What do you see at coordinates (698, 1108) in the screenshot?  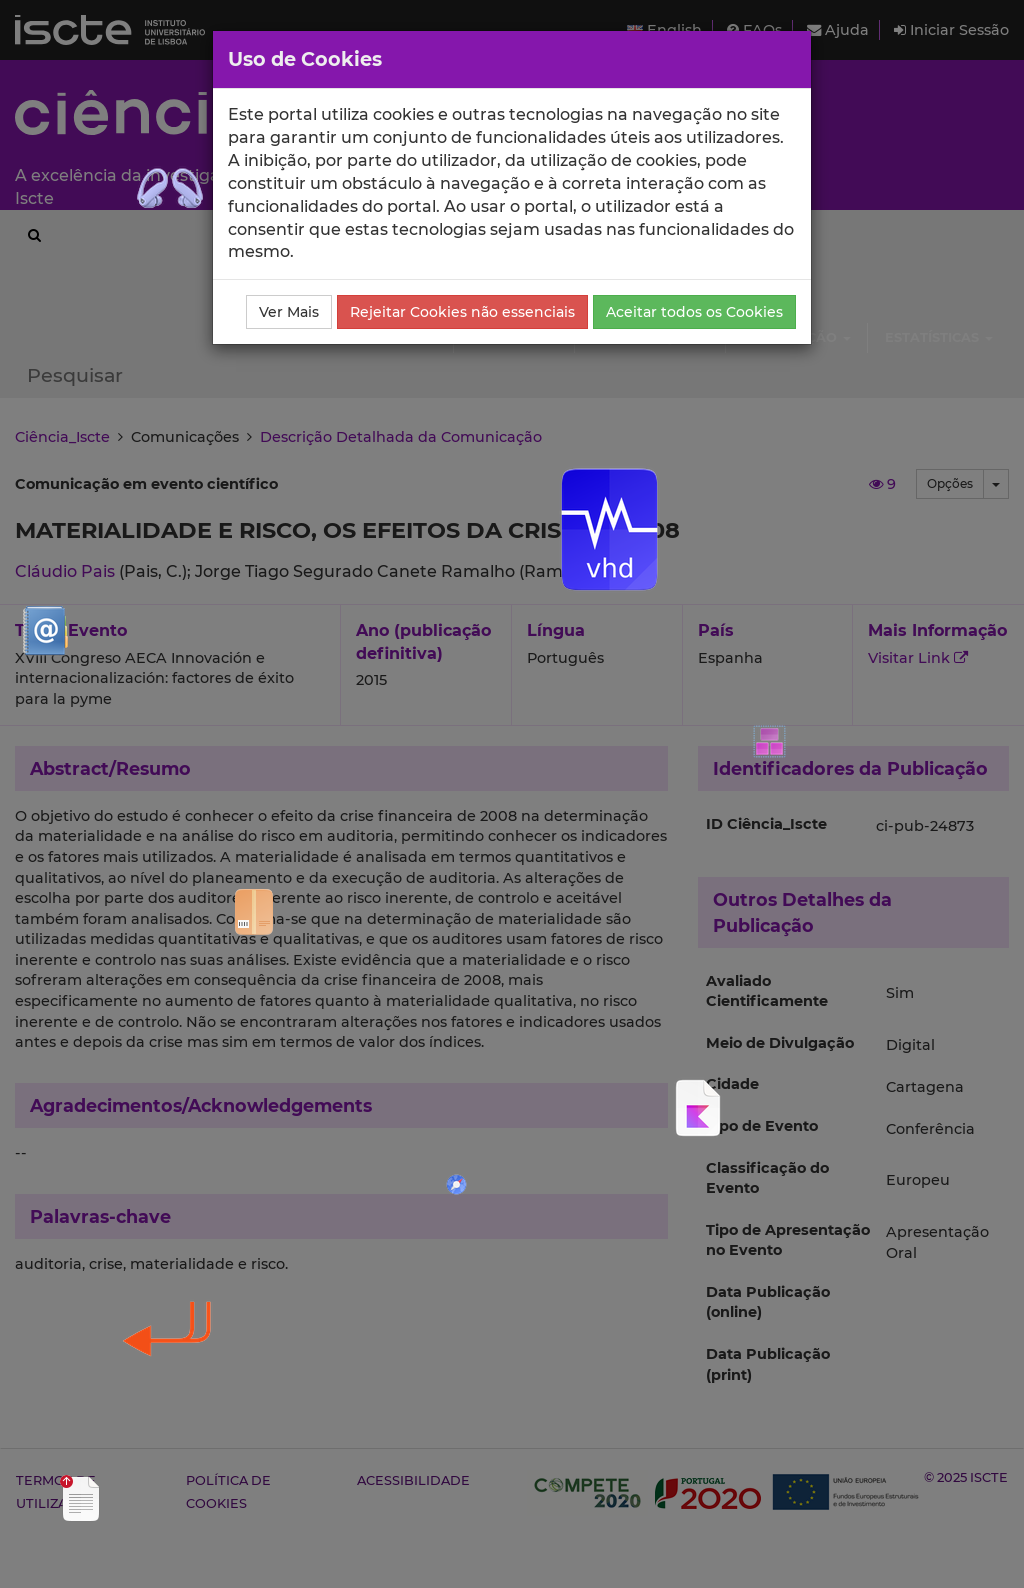 I see `a kotlin source code file` at bounding box center [698, 1108].